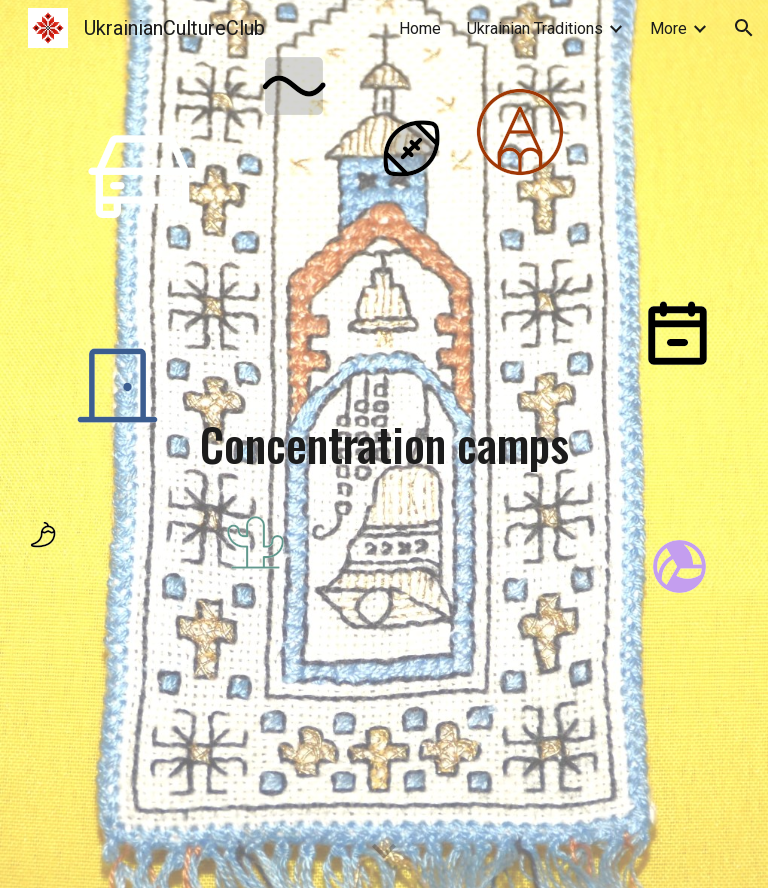 The height and width of the screenshot is (888, 768). What do you see at coordinates (294, 86) in the screenshot?
I see `indicates approximate or similar value` at bounding box center [294, 86].